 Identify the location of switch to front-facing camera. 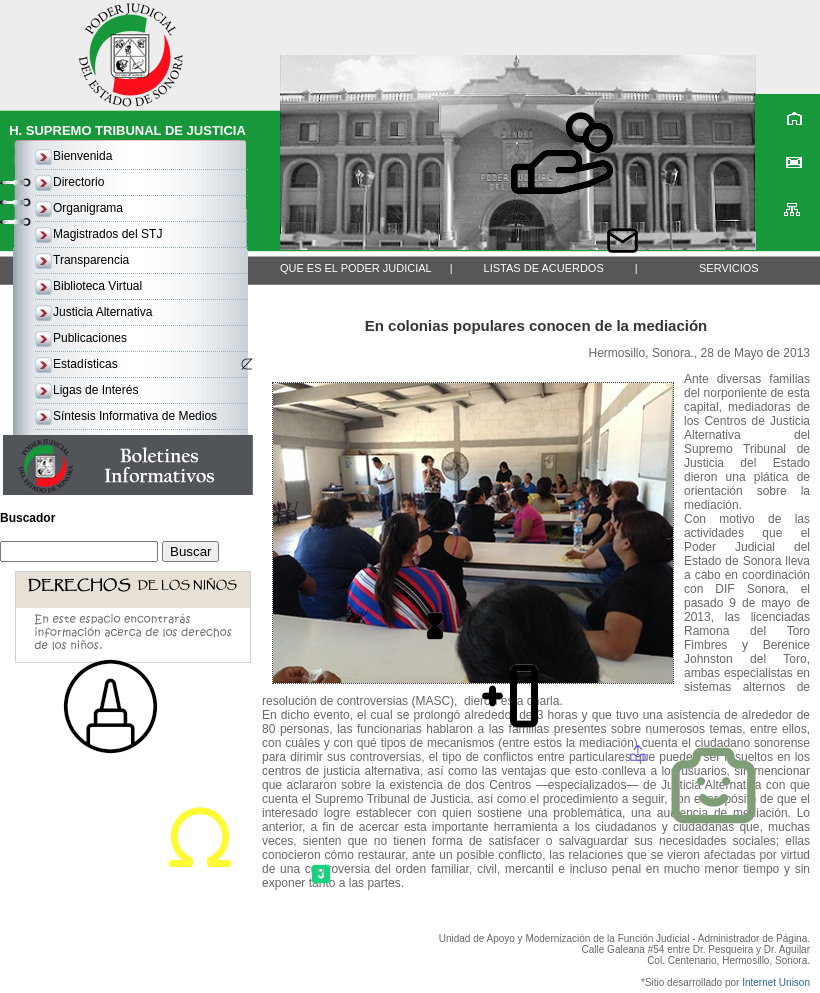
(713, 785).